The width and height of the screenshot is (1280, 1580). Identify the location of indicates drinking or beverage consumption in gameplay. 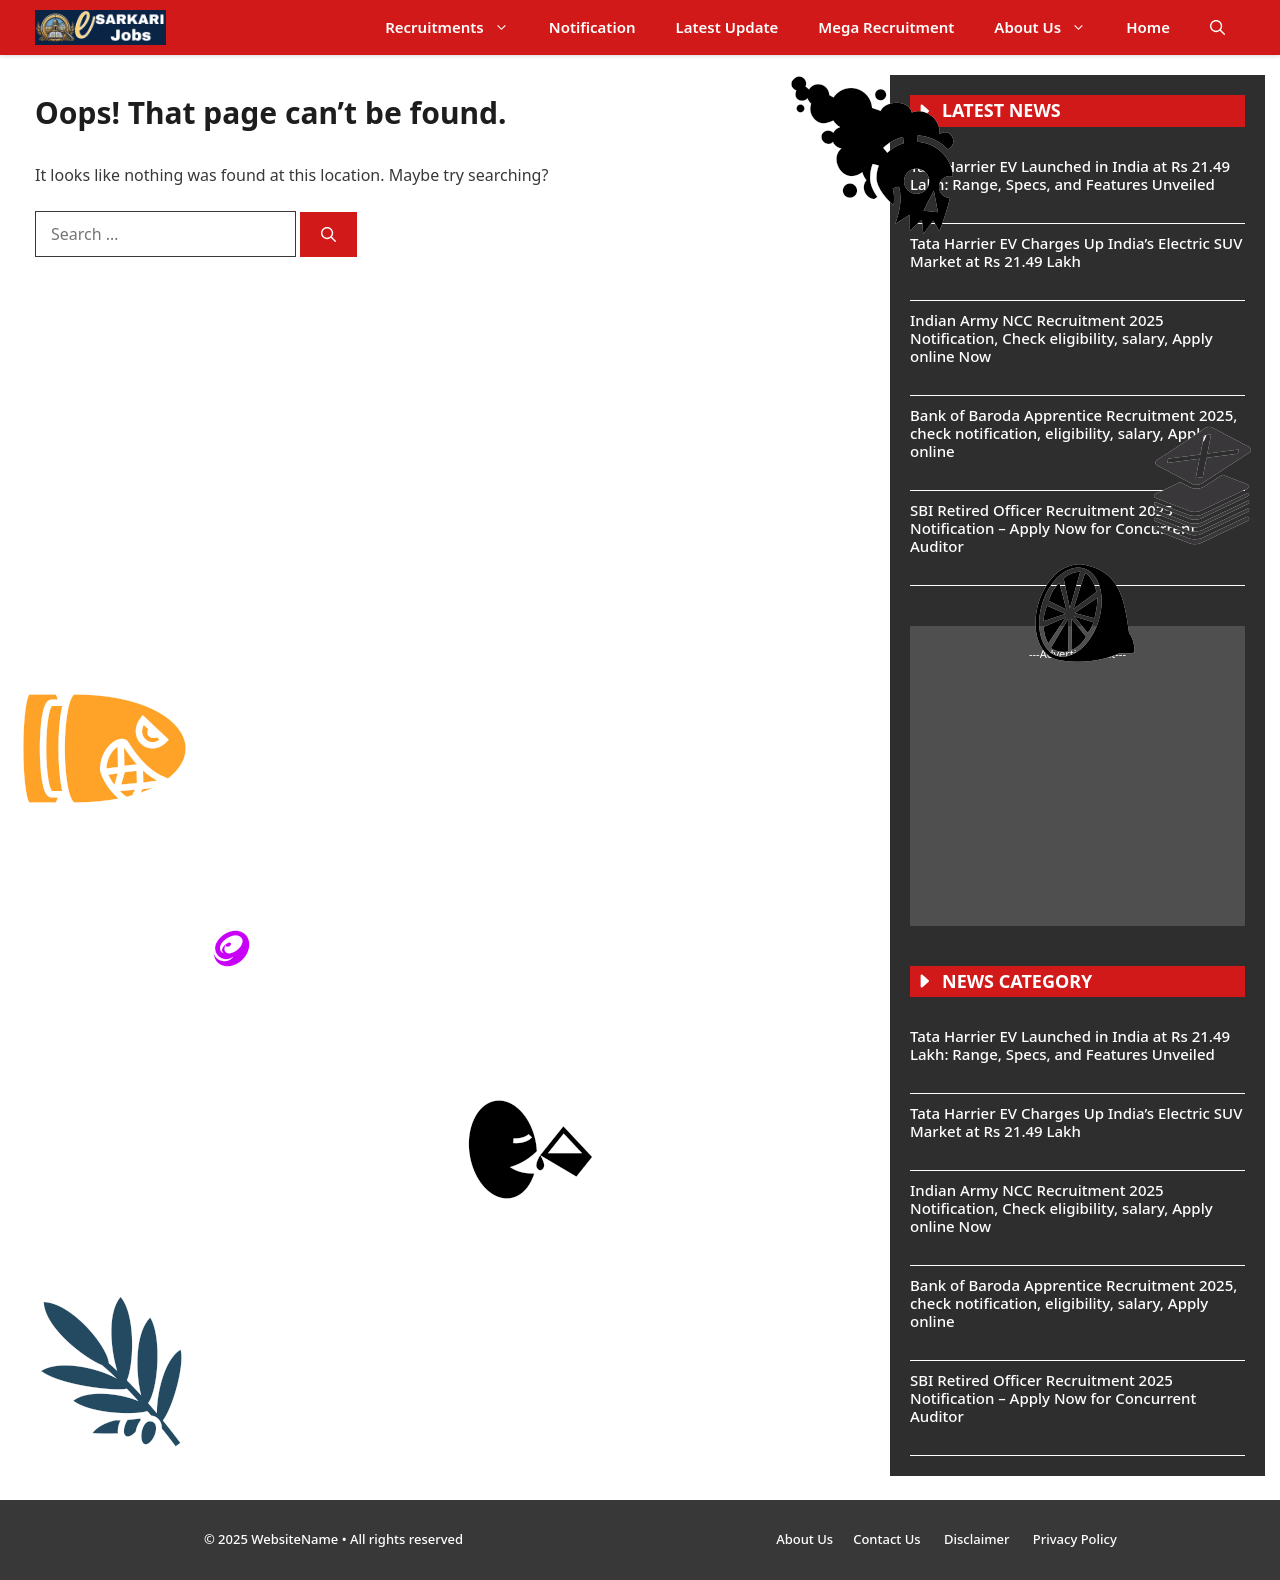
(530, 1149).